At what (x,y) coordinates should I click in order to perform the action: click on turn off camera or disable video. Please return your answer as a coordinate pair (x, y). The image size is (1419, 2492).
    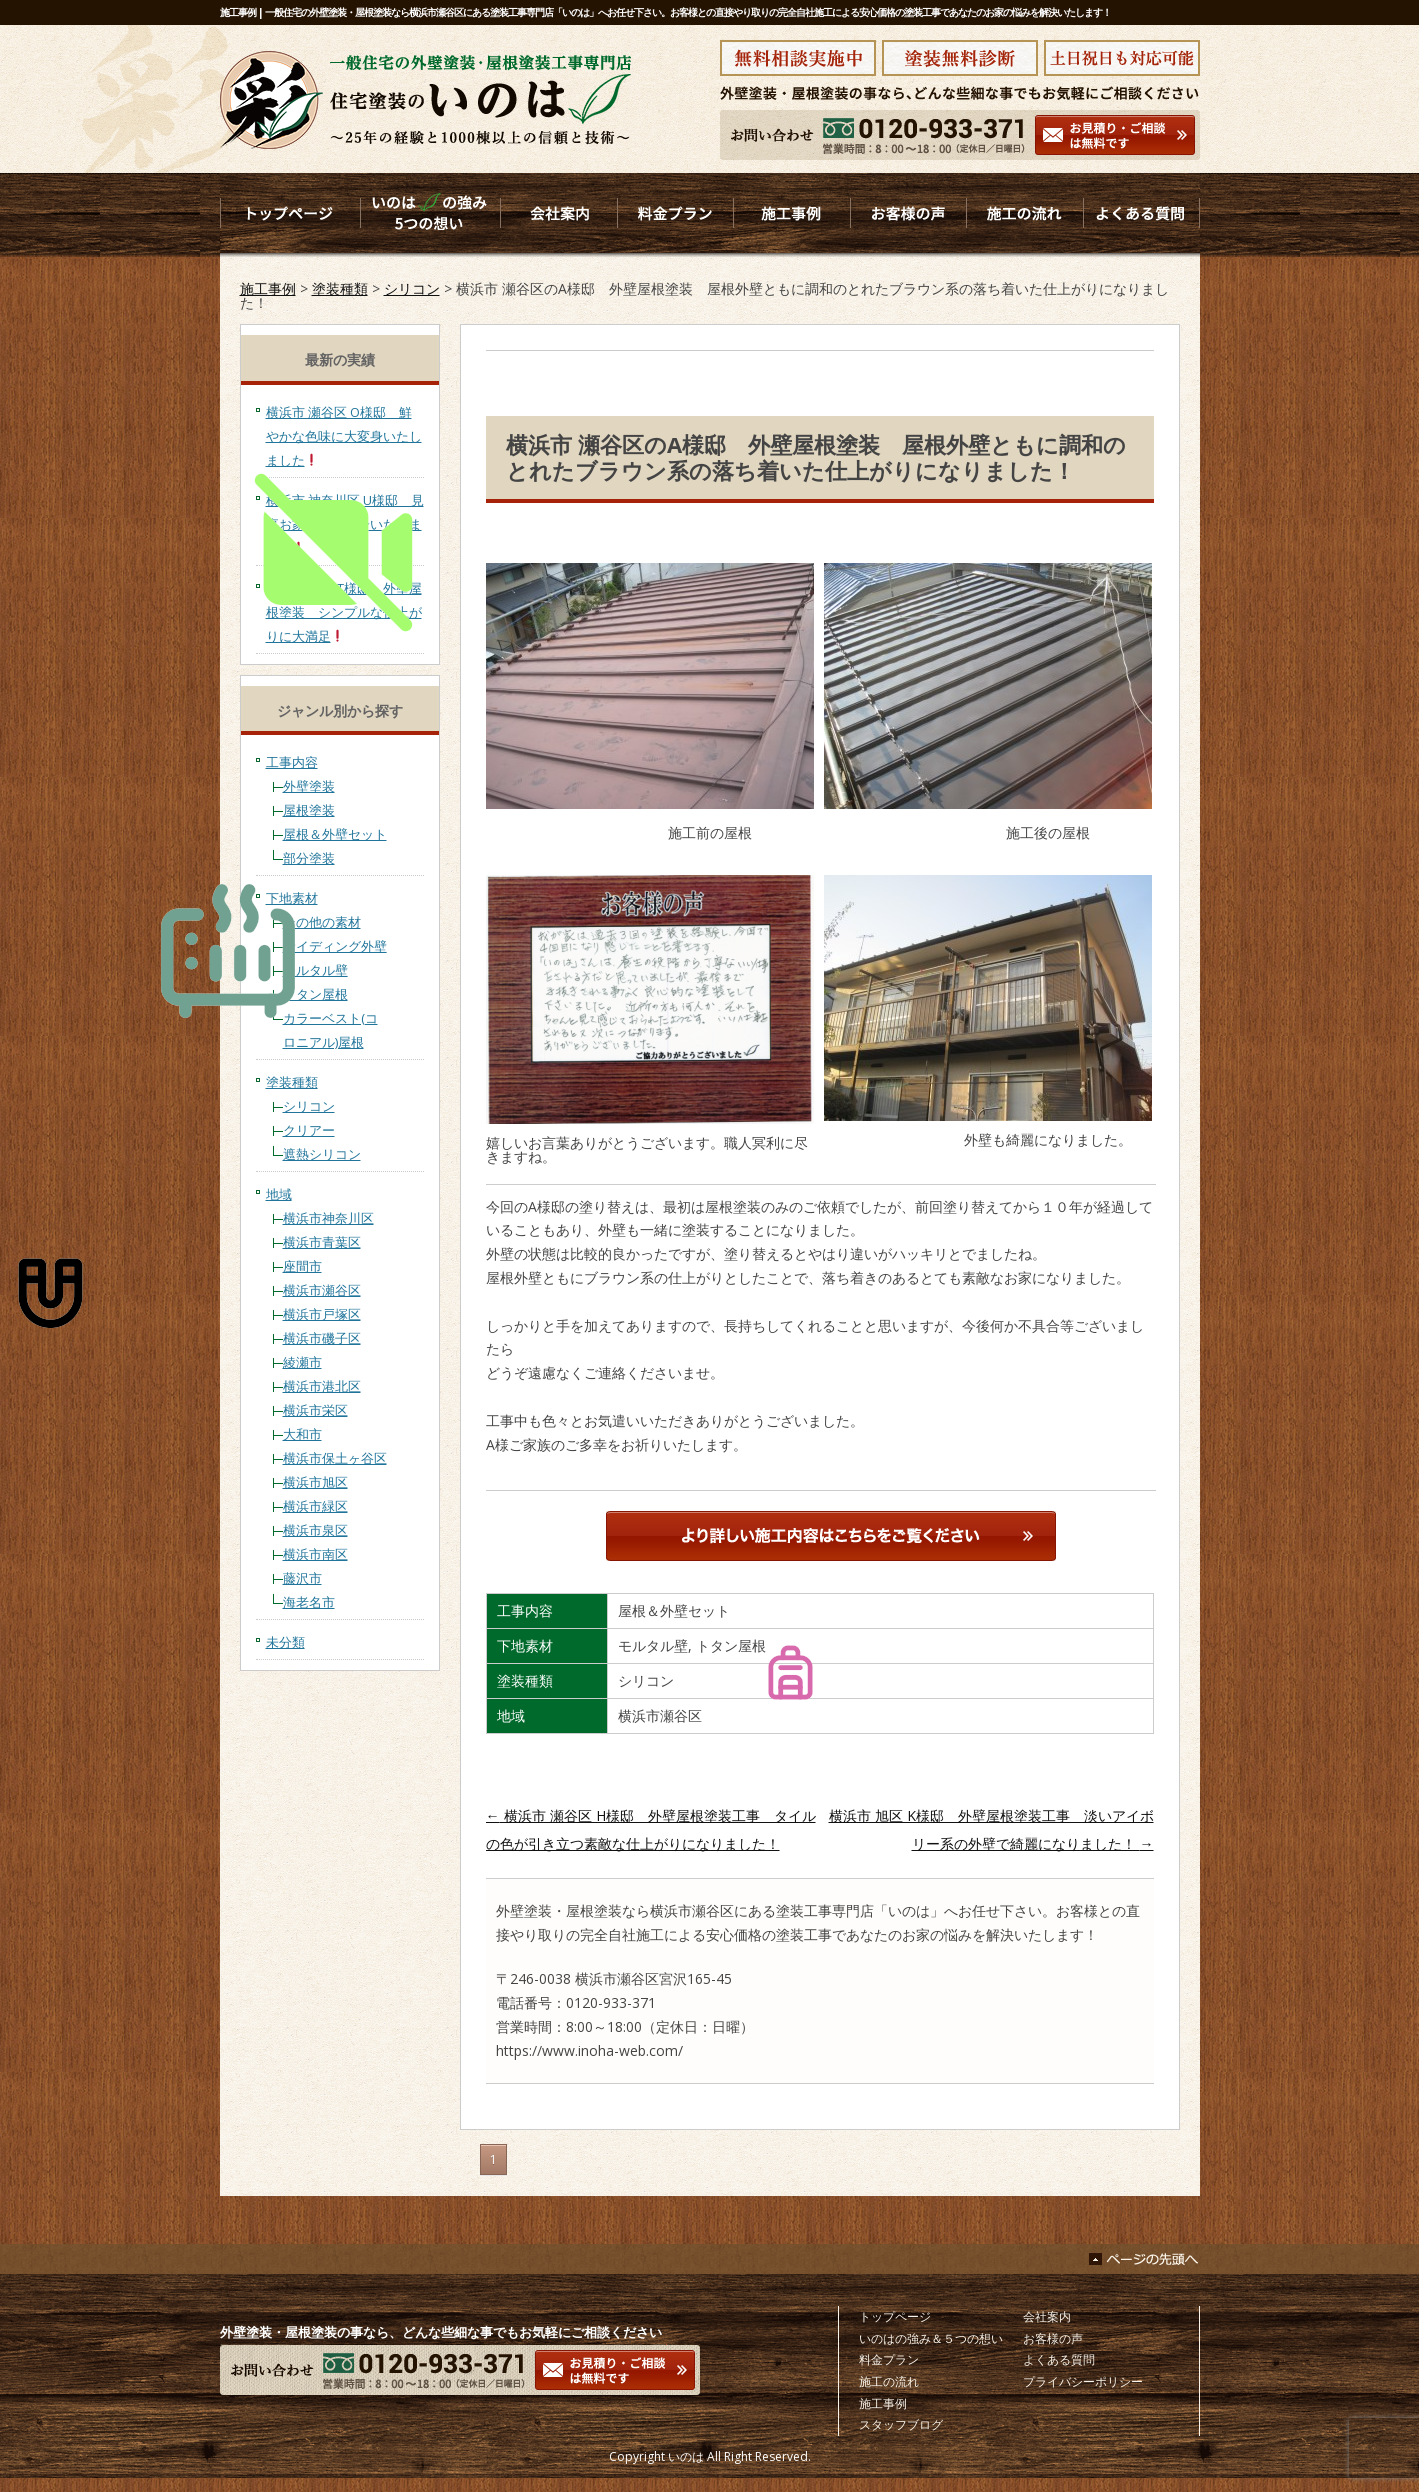
    Looking at the image, I should click on (333, 552).